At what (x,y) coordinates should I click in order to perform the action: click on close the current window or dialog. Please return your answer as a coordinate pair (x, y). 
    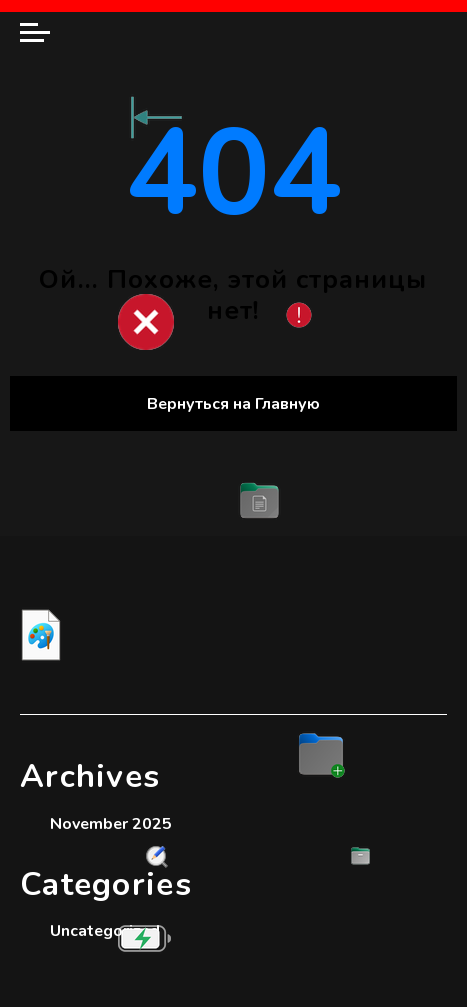
    Looking at the image, I should click on (146, 322).